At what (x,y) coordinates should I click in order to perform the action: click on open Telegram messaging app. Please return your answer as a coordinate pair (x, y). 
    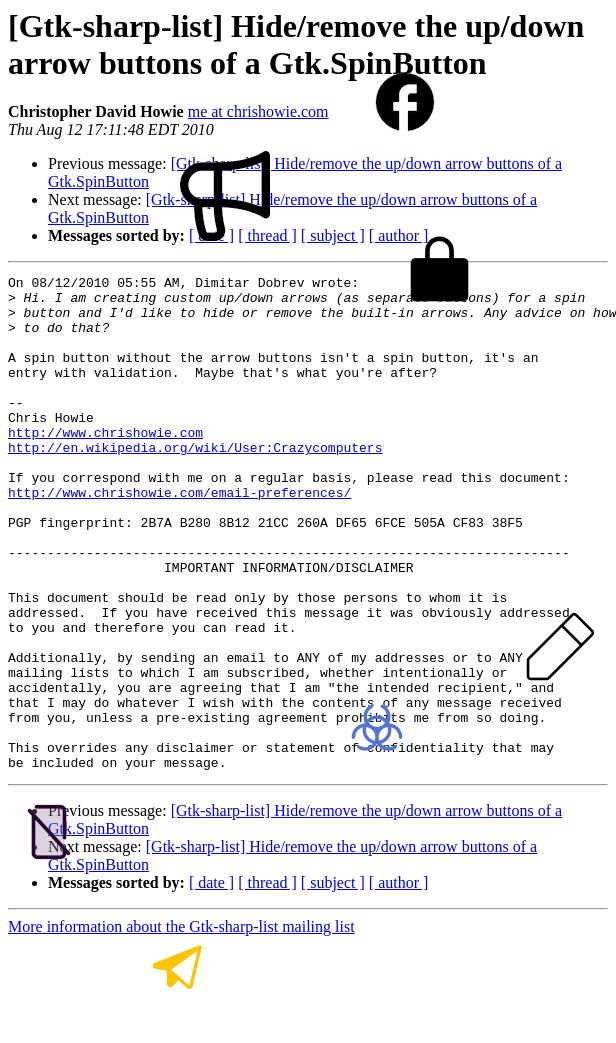
    Looking at the image, I should click on (179, 968).